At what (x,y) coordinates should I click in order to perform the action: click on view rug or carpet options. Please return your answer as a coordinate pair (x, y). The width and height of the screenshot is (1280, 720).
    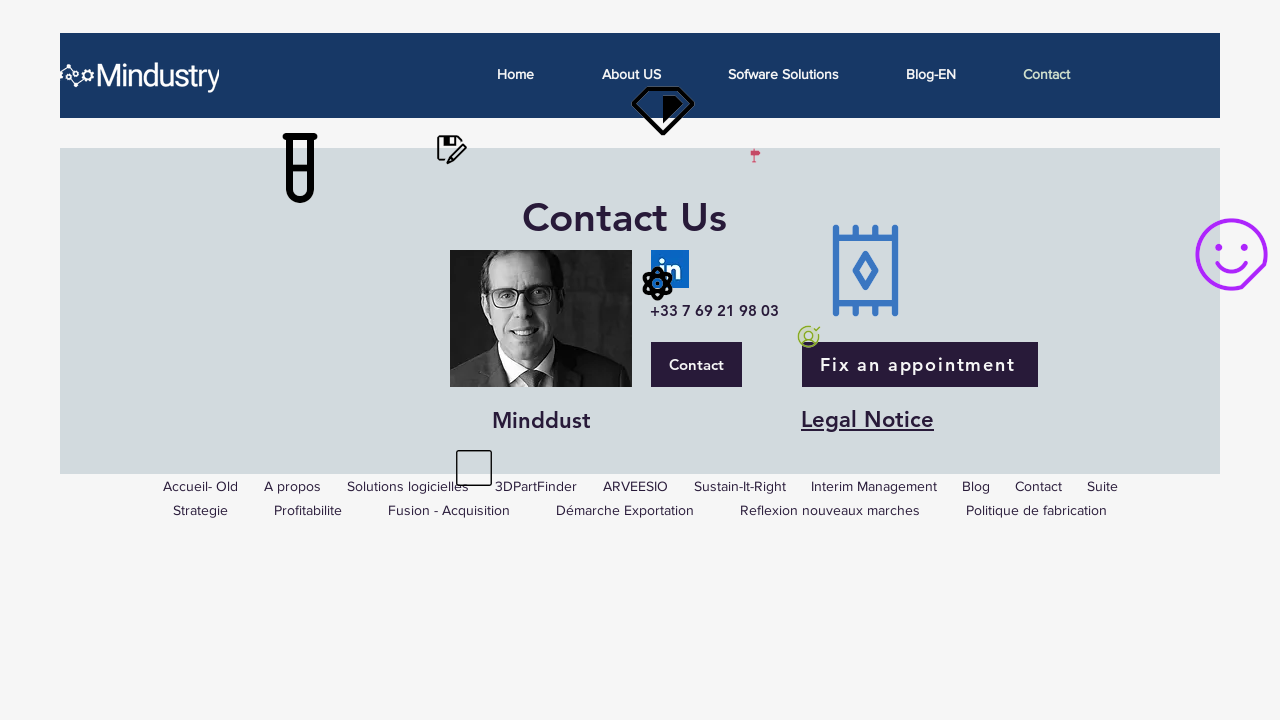
    Looking at the image, I should click on (865, 270).